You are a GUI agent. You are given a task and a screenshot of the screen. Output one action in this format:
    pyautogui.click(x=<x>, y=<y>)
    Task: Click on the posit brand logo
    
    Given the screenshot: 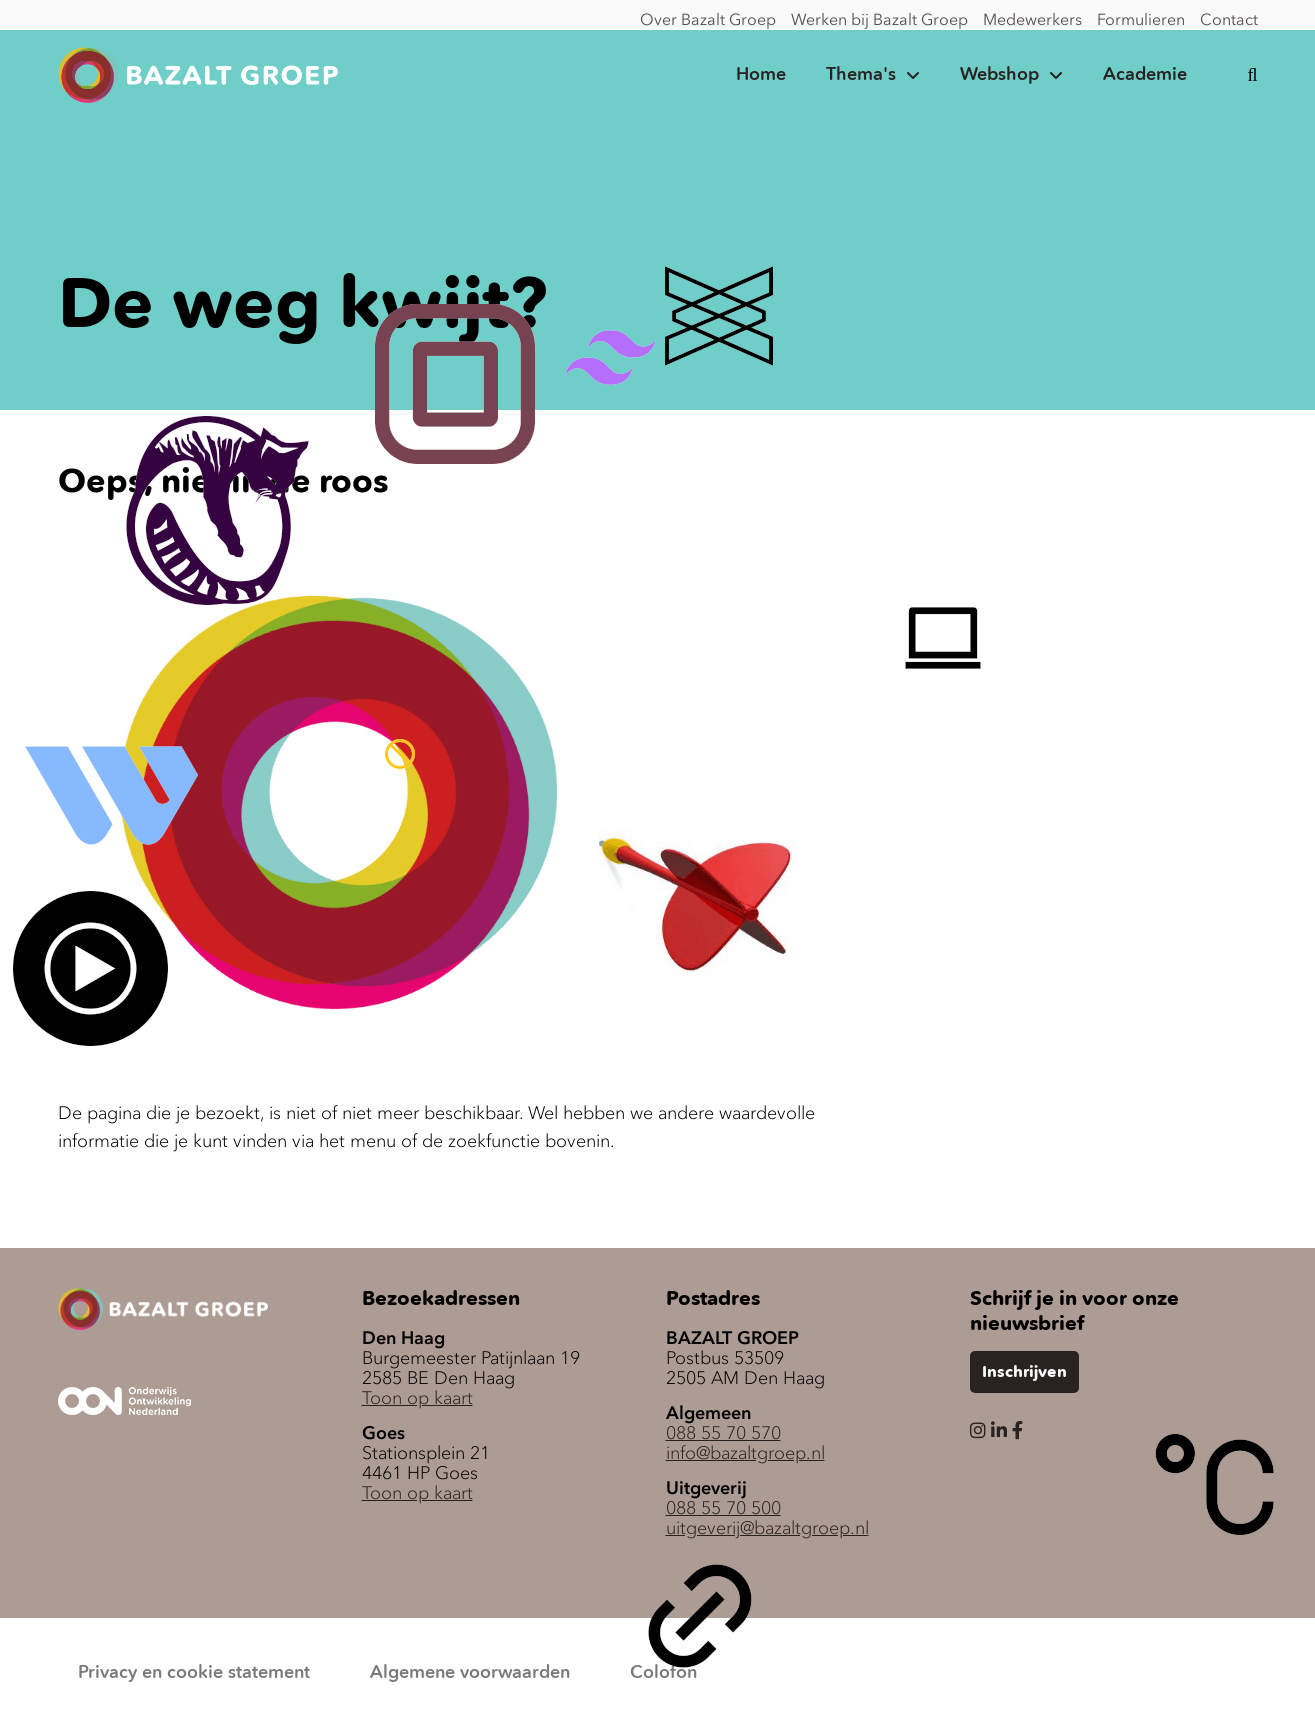 What is the action you would take?
    pyautogui.click(x=719, y=316)
    